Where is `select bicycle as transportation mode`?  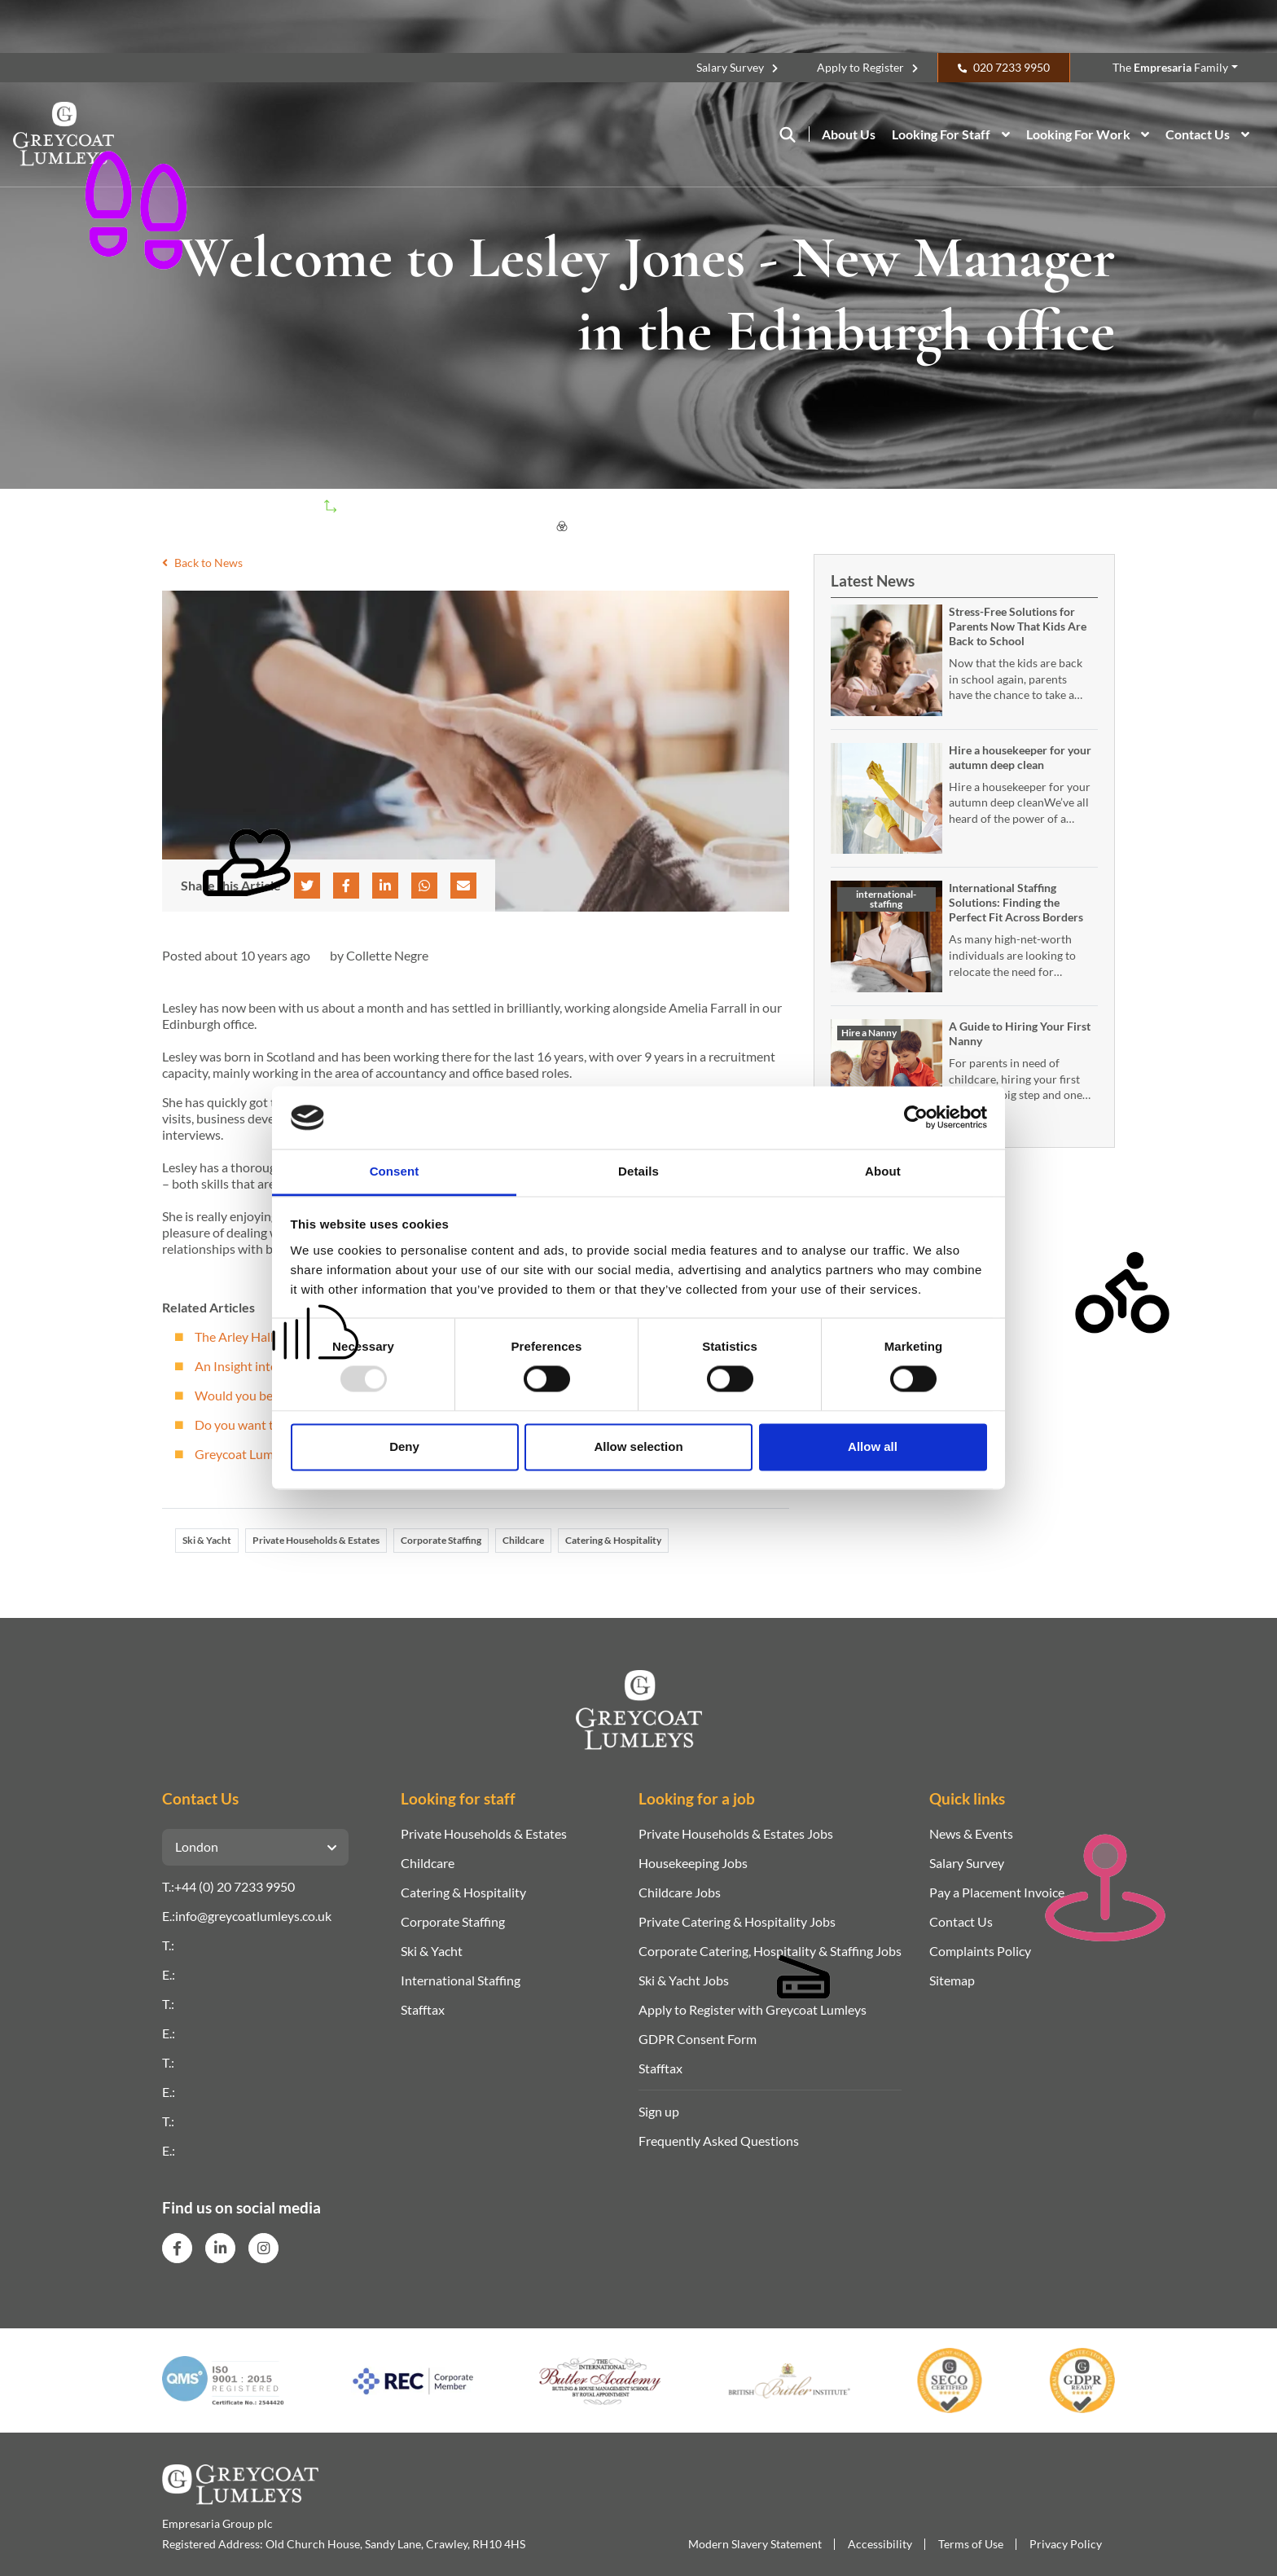 select bicycle as transportation mode is located at coordinates (1122, 1290).